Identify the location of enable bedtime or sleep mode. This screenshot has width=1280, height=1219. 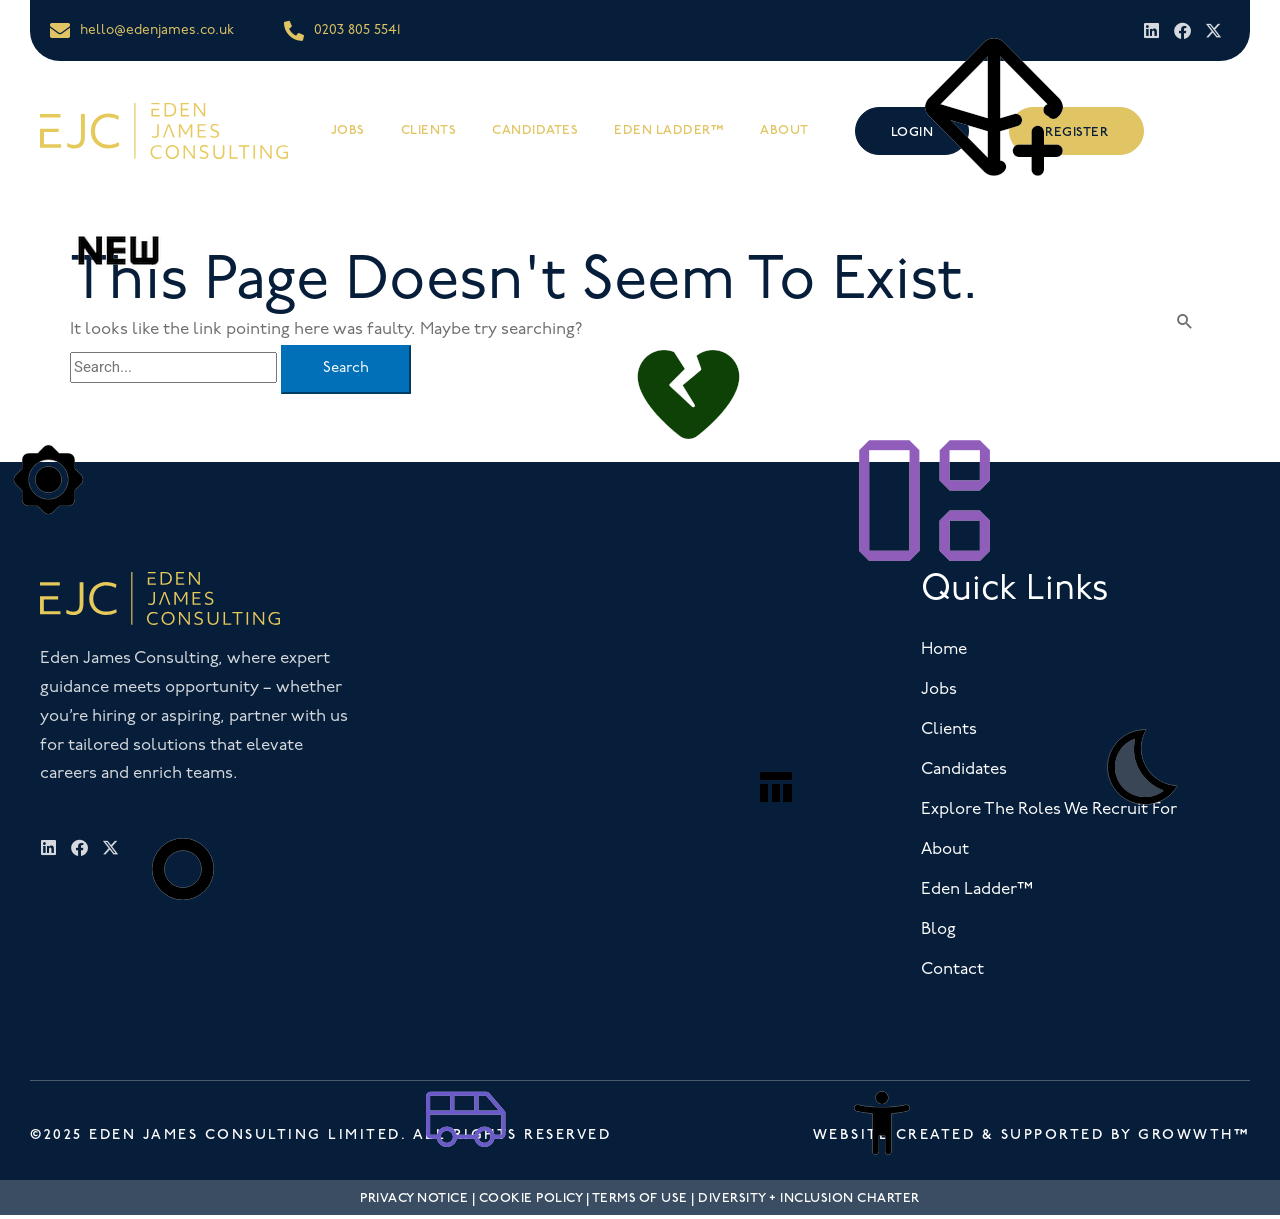
(1145, 767).